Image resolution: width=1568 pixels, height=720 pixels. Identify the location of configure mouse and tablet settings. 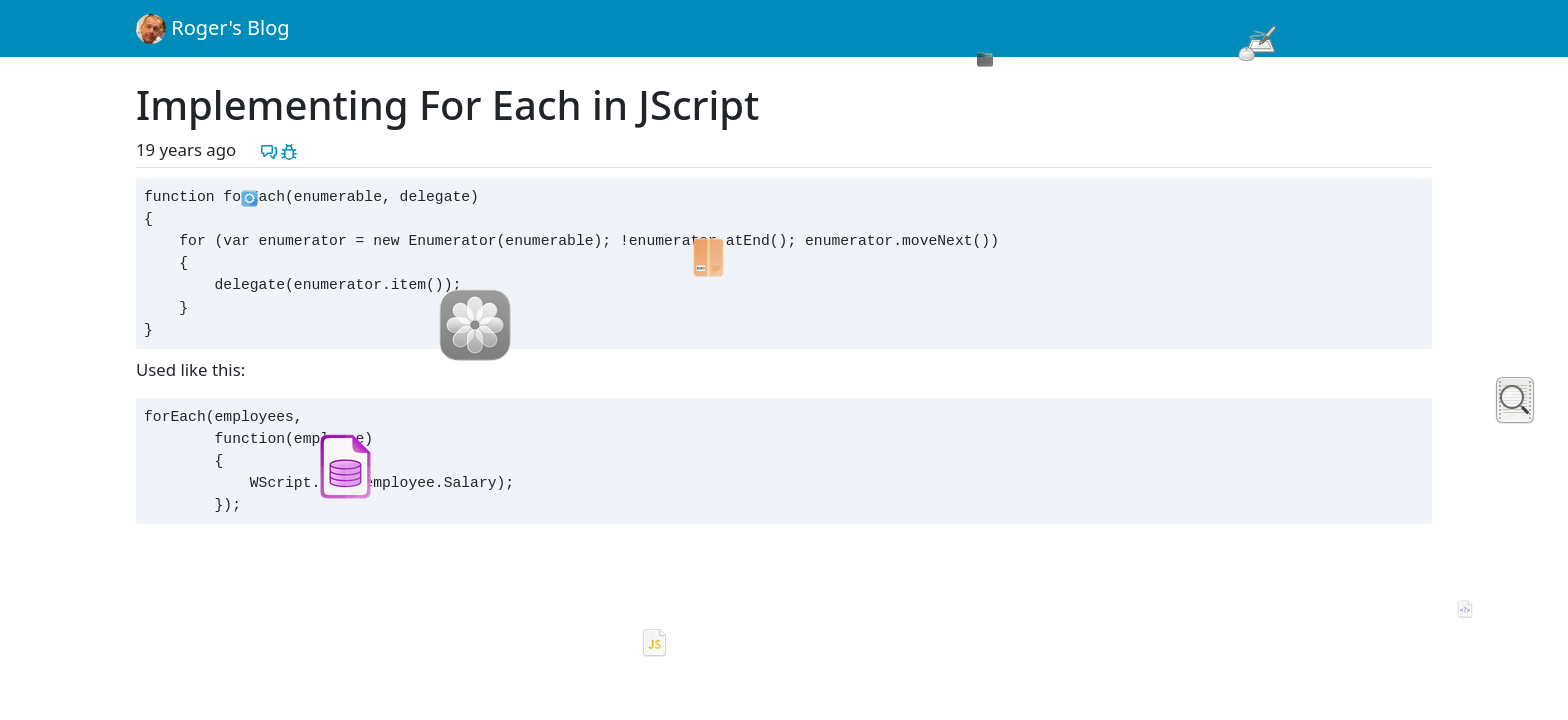
(1257, 44).